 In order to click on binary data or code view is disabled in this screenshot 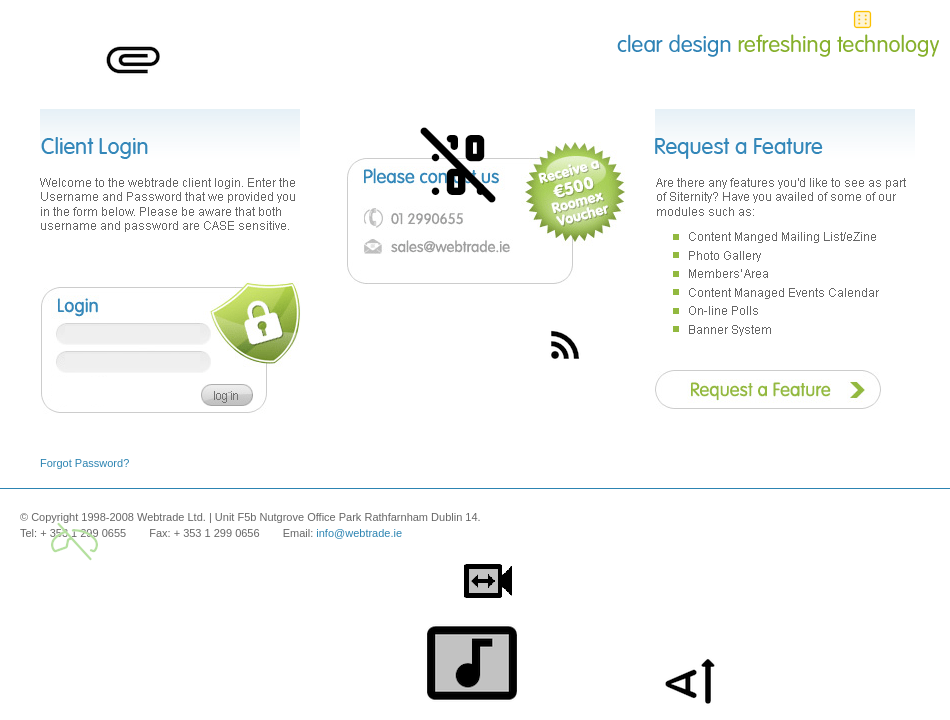, I will do `click(458, 165)`.